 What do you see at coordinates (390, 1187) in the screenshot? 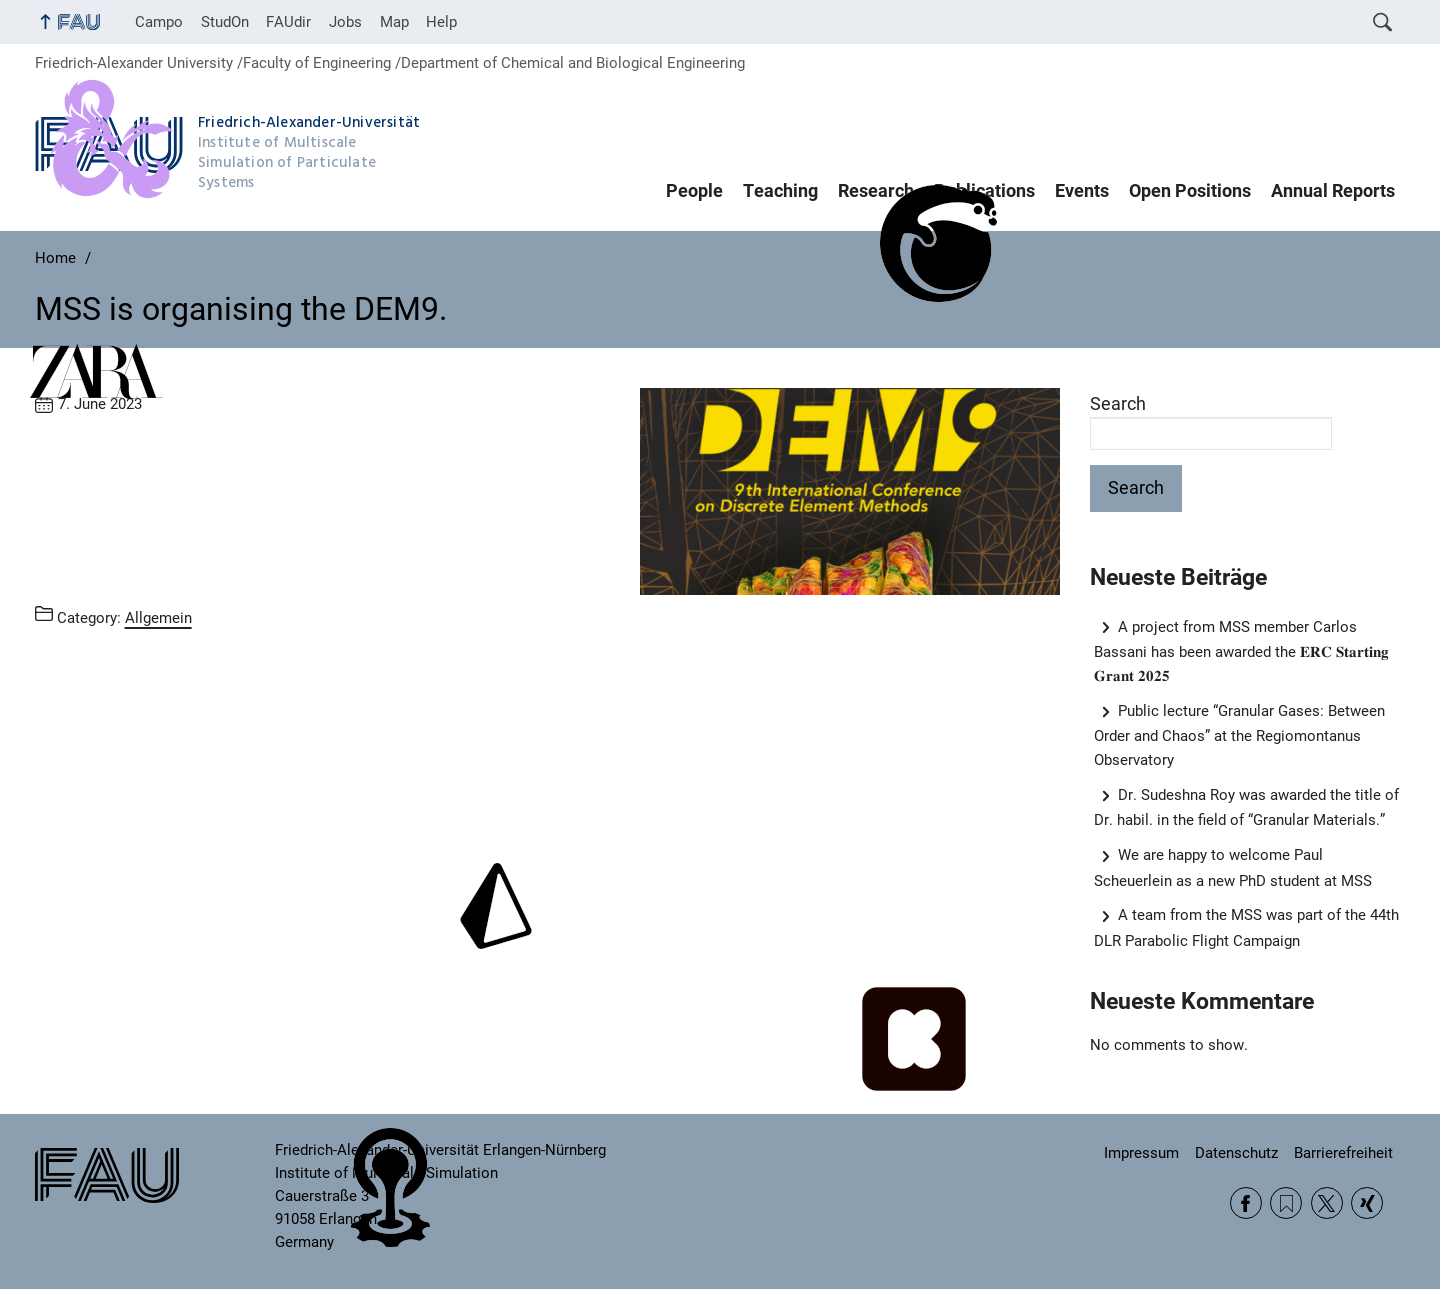
I see `Cloud Foundry platform logo` at bounding box center [390, 1187].